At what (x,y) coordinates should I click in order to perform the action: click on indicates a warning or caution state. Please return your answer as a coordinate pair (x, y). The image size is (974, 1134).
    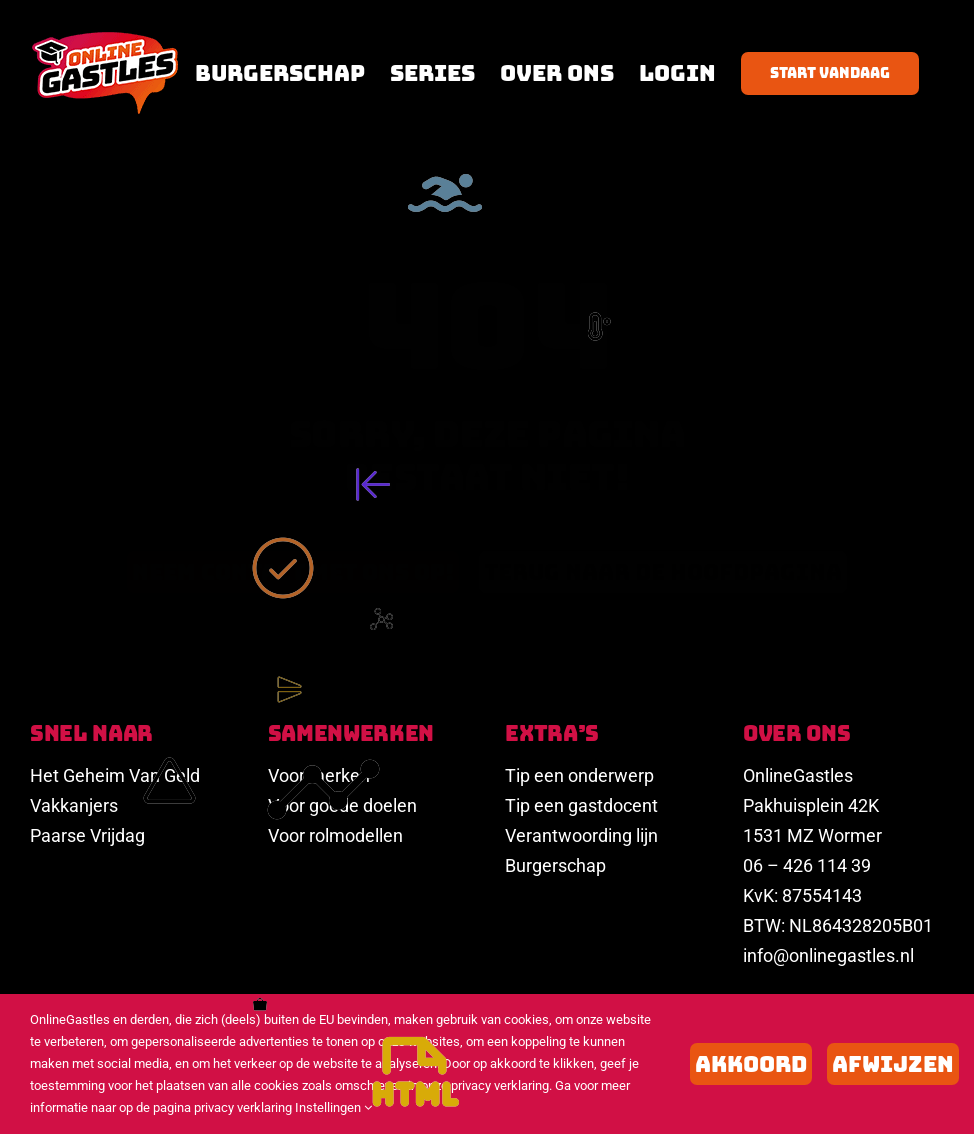
    Looking at the image, I should click on (169, 781).